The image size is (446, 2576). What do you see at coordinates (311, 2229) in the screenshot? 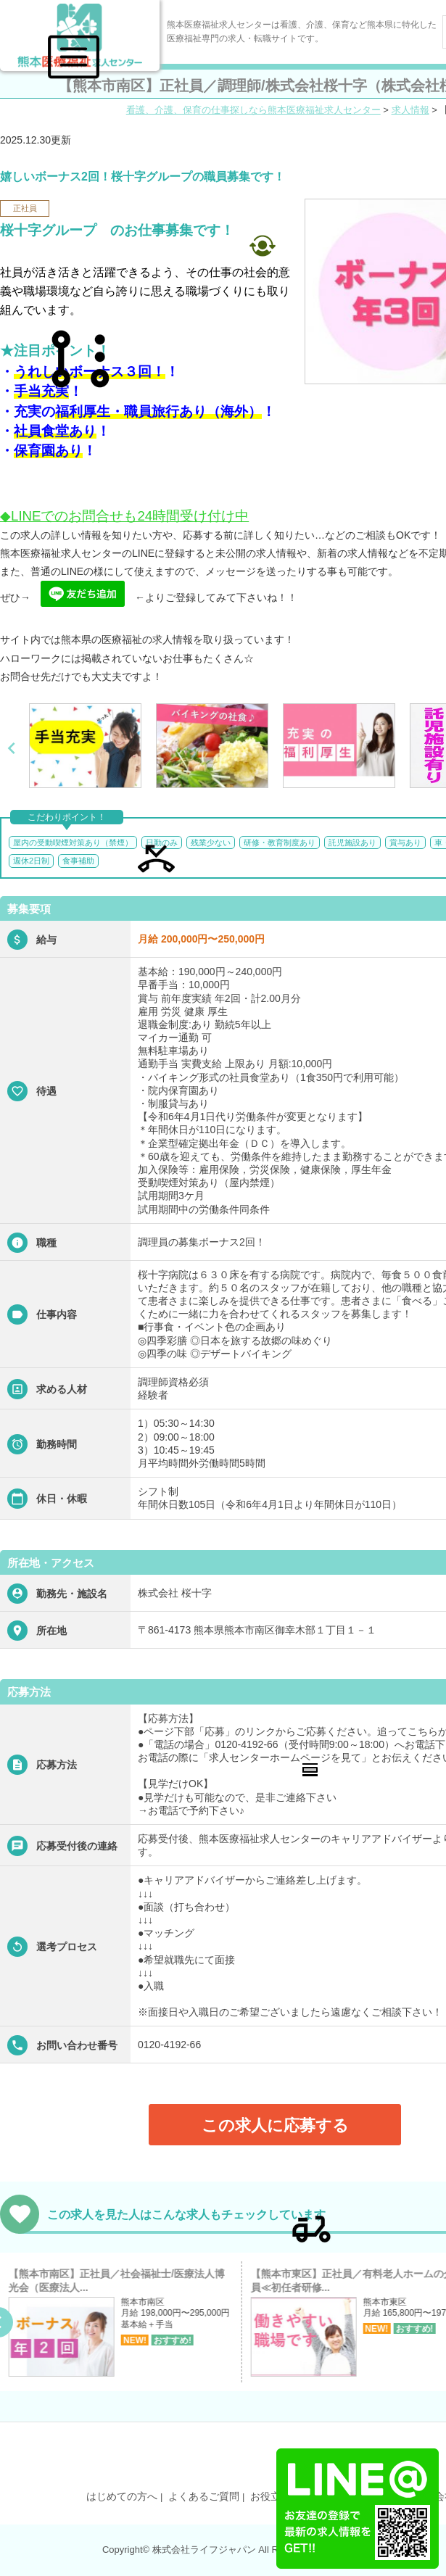
I see `select moped or scooter delivery option` at bounding box center [311, 2229].